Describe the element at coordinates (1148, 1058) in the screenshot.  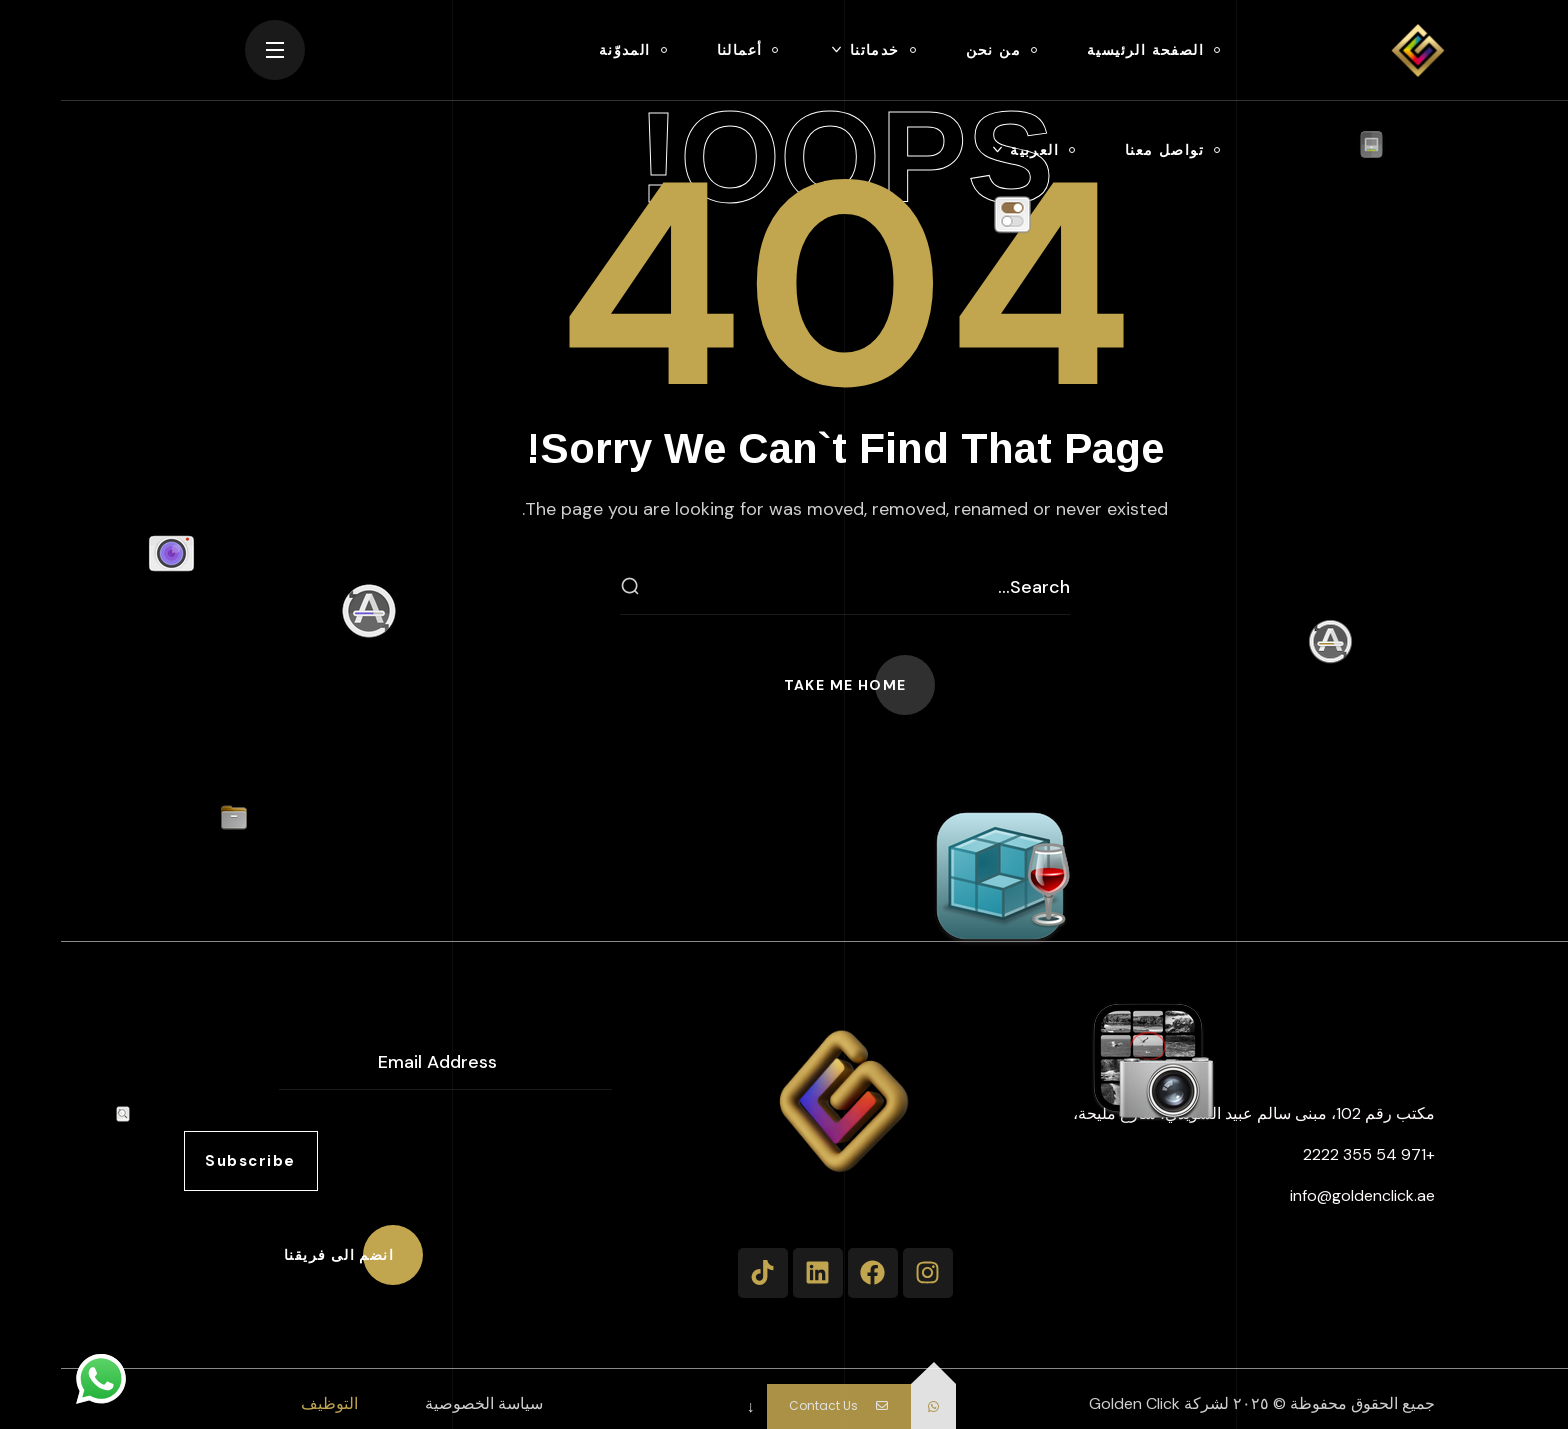
I see `open Image Capture to import photos from connected devices` at that location.